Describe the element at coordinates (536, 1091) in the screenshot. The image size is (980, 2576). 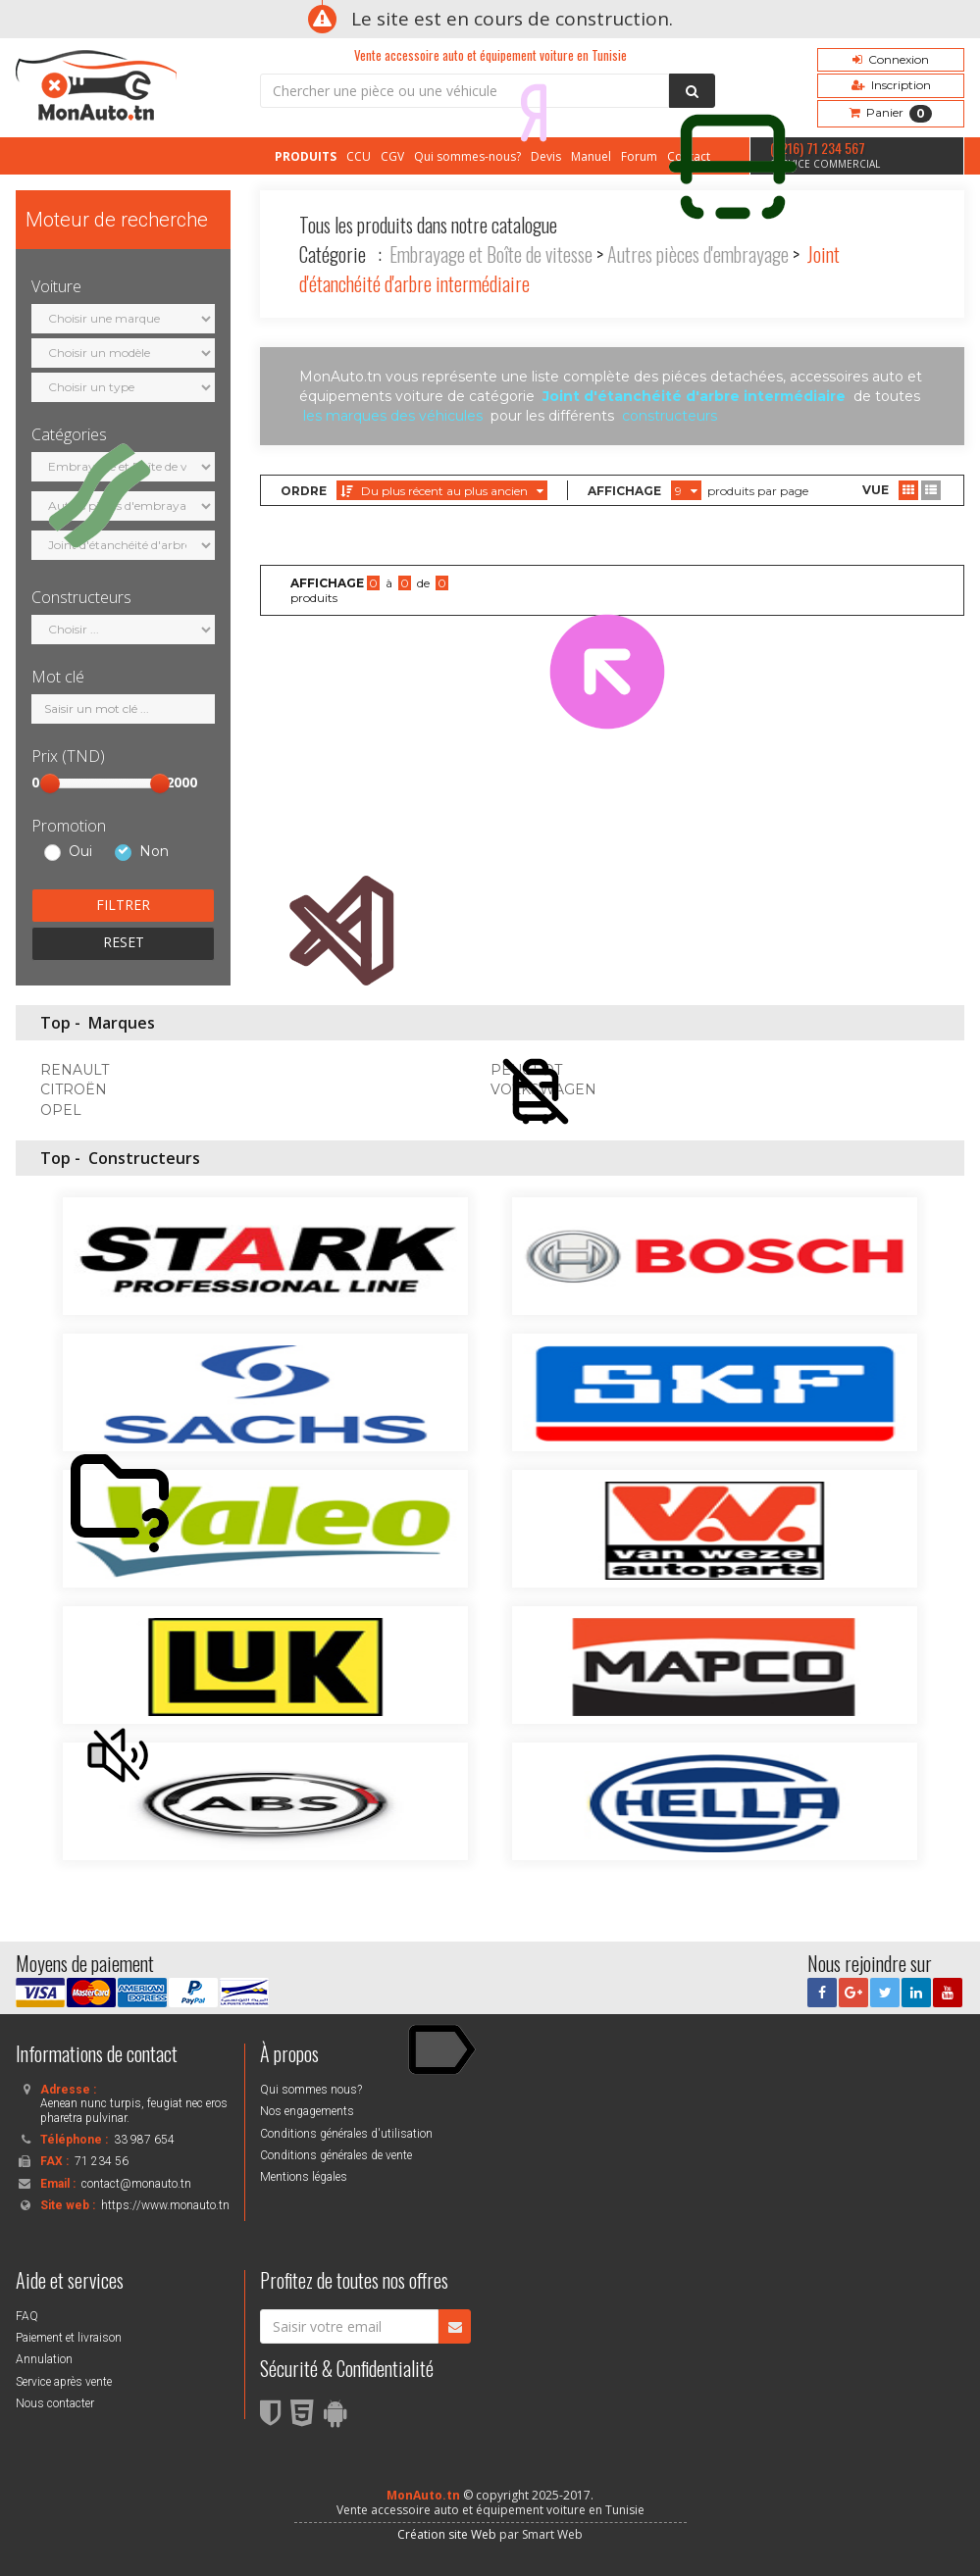
I see `no luggage allowed` at that location.